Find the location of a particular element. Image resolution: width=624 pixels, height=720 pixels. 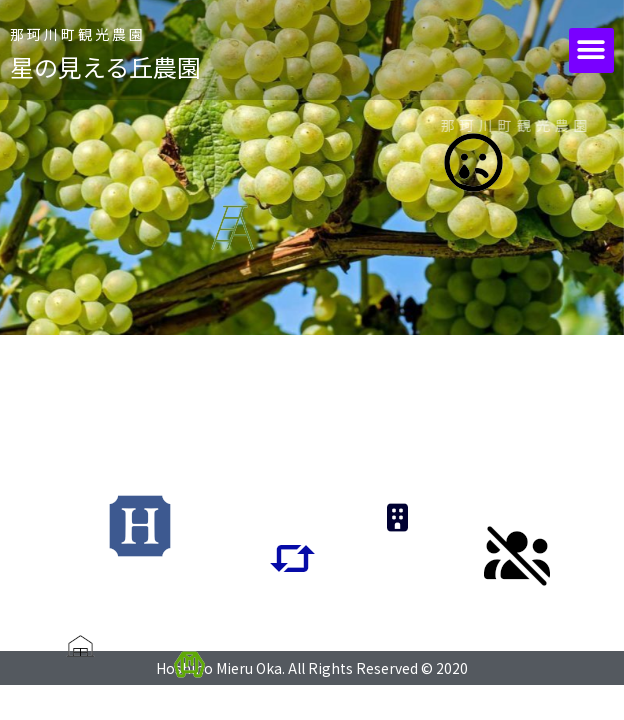

view company or organization profile is located at coordinates (397, 517).